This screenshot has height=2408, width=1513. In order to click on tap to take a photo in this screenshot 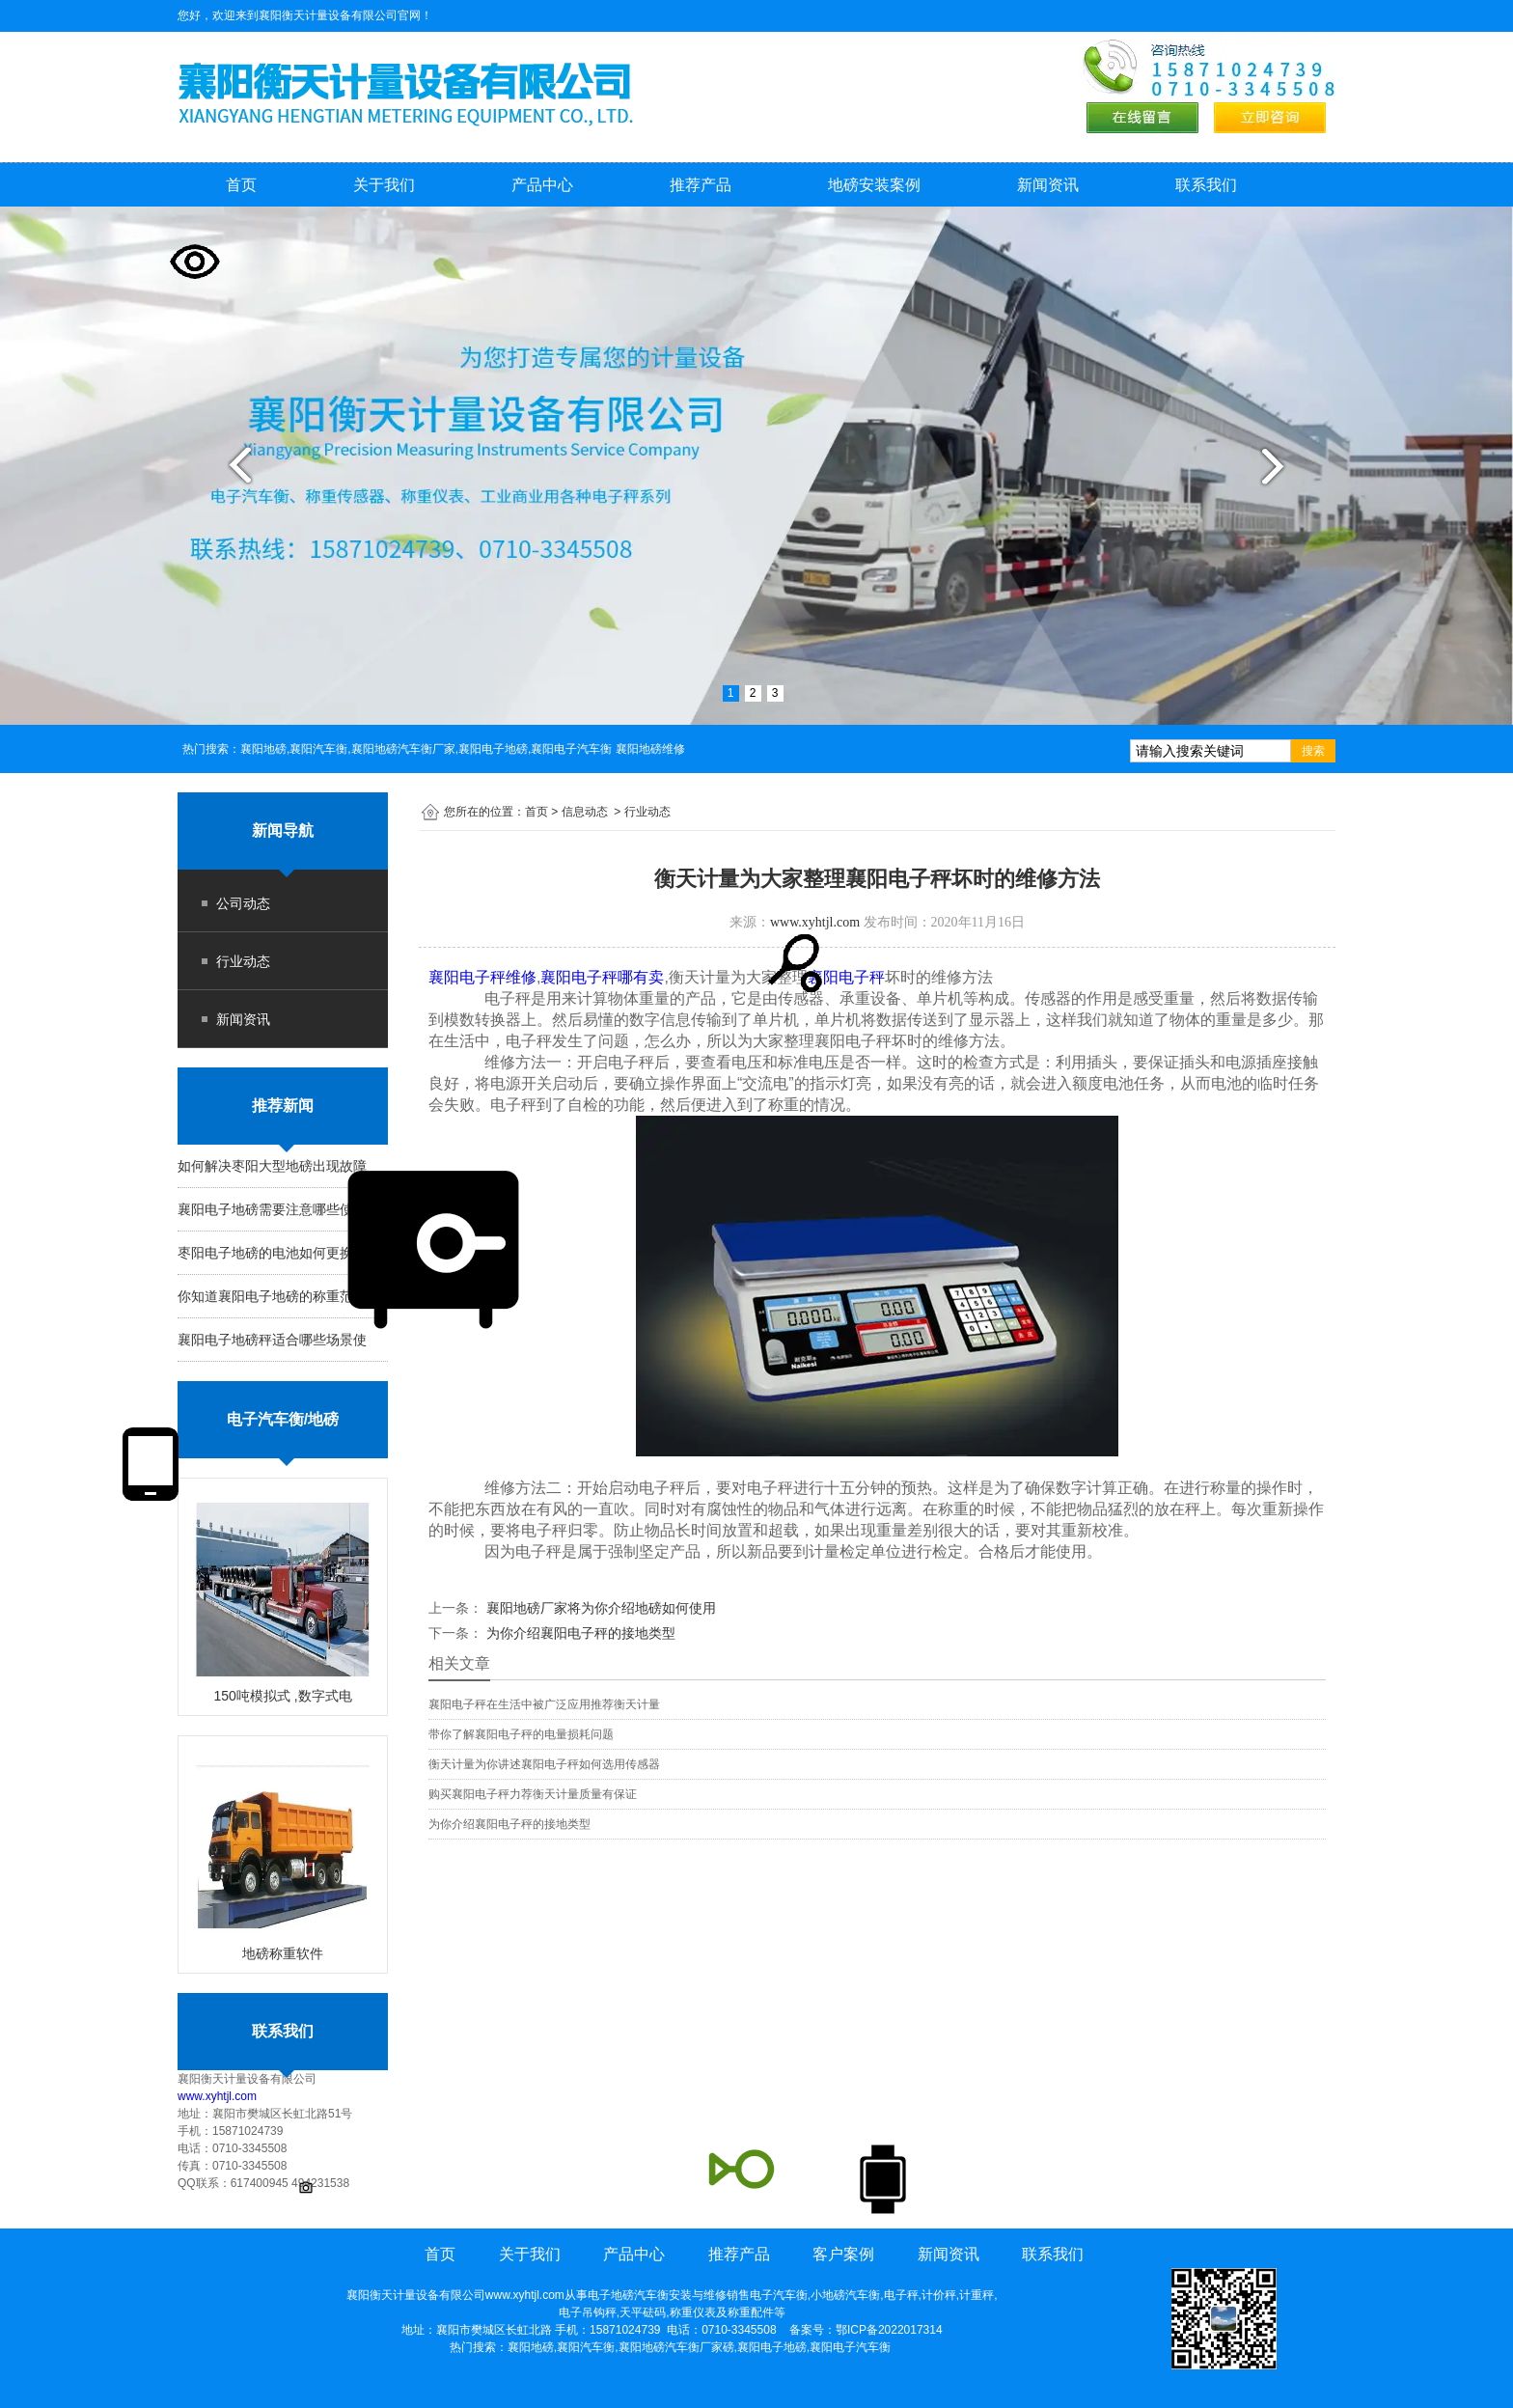, I will do `click(306, 2188)`.